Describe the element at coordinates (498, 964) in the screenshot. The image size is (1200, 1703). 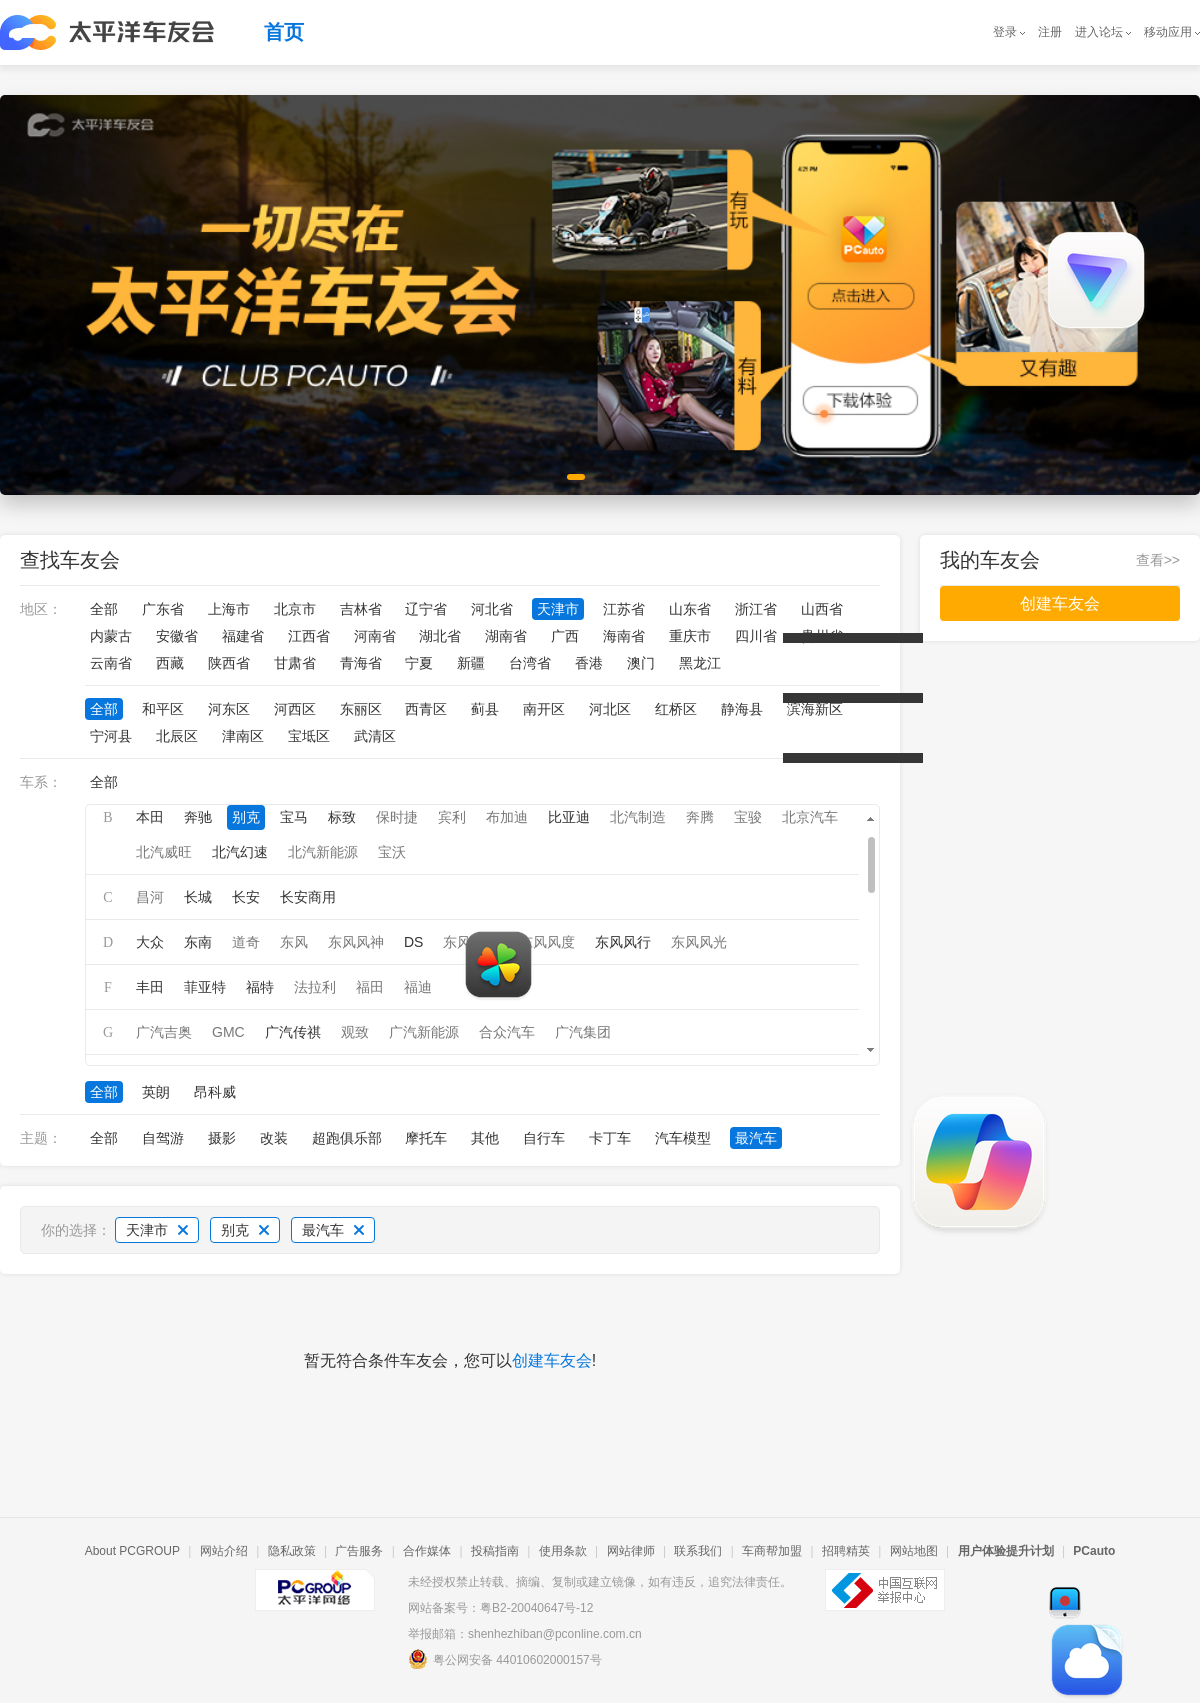
I see `launch playonlinux to run windows applications` at that location.